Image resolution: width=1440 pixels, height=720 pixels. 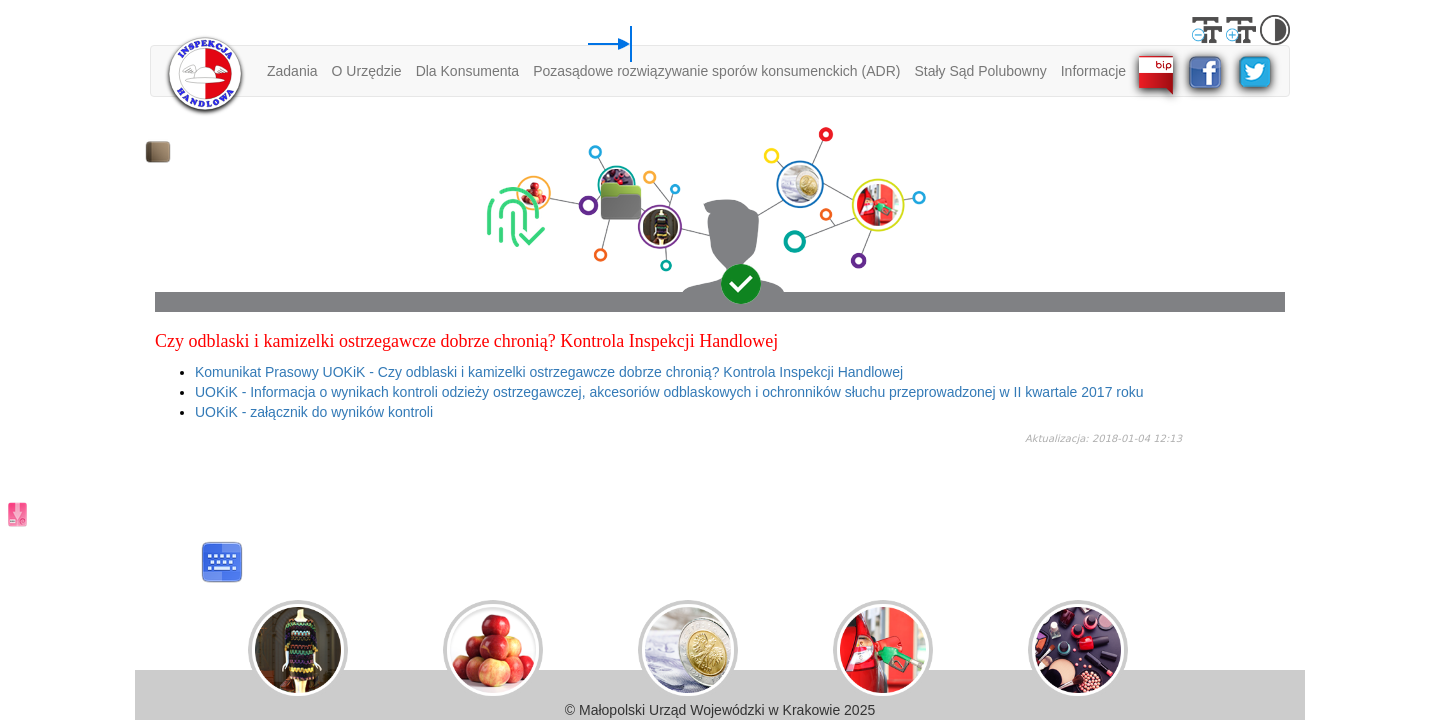 I want to click on access keyboard and input method settings, so click(x=222, y=562).